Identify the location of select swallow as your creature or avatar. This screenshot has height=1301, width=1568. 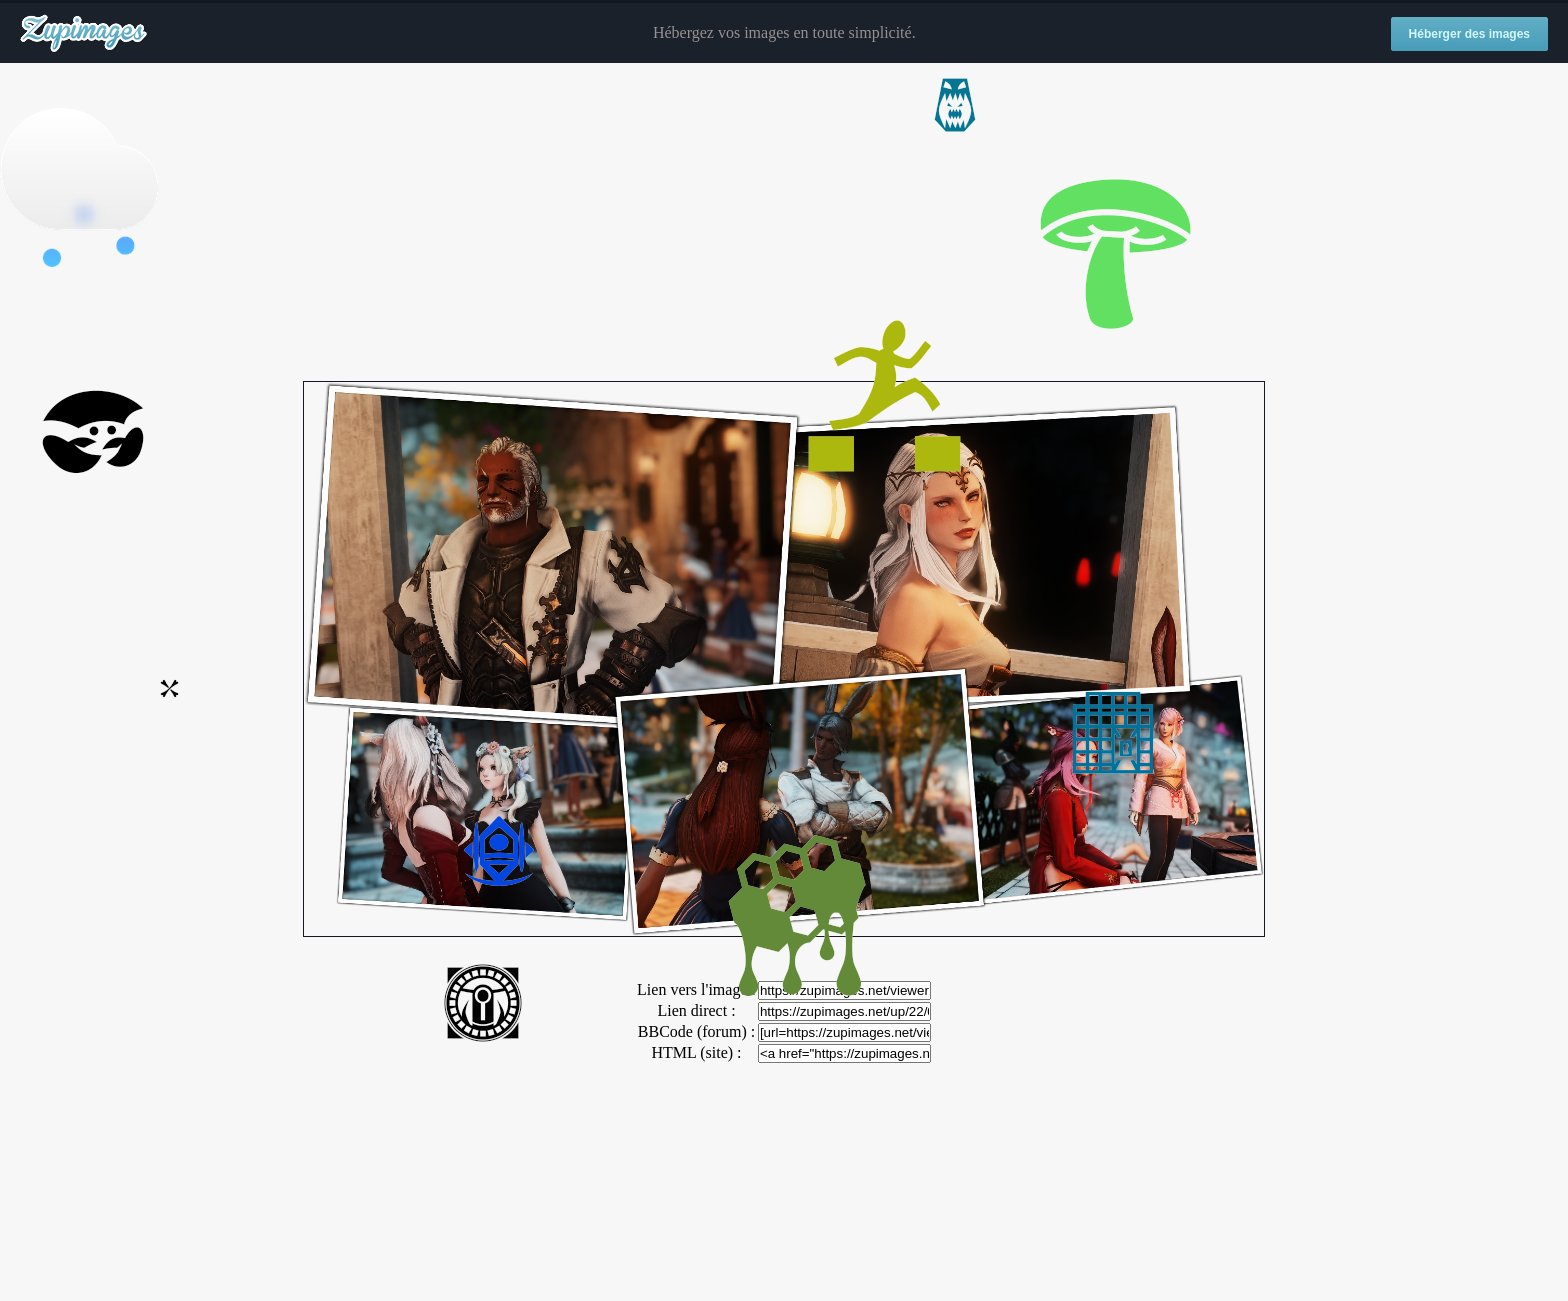
(956, 105).